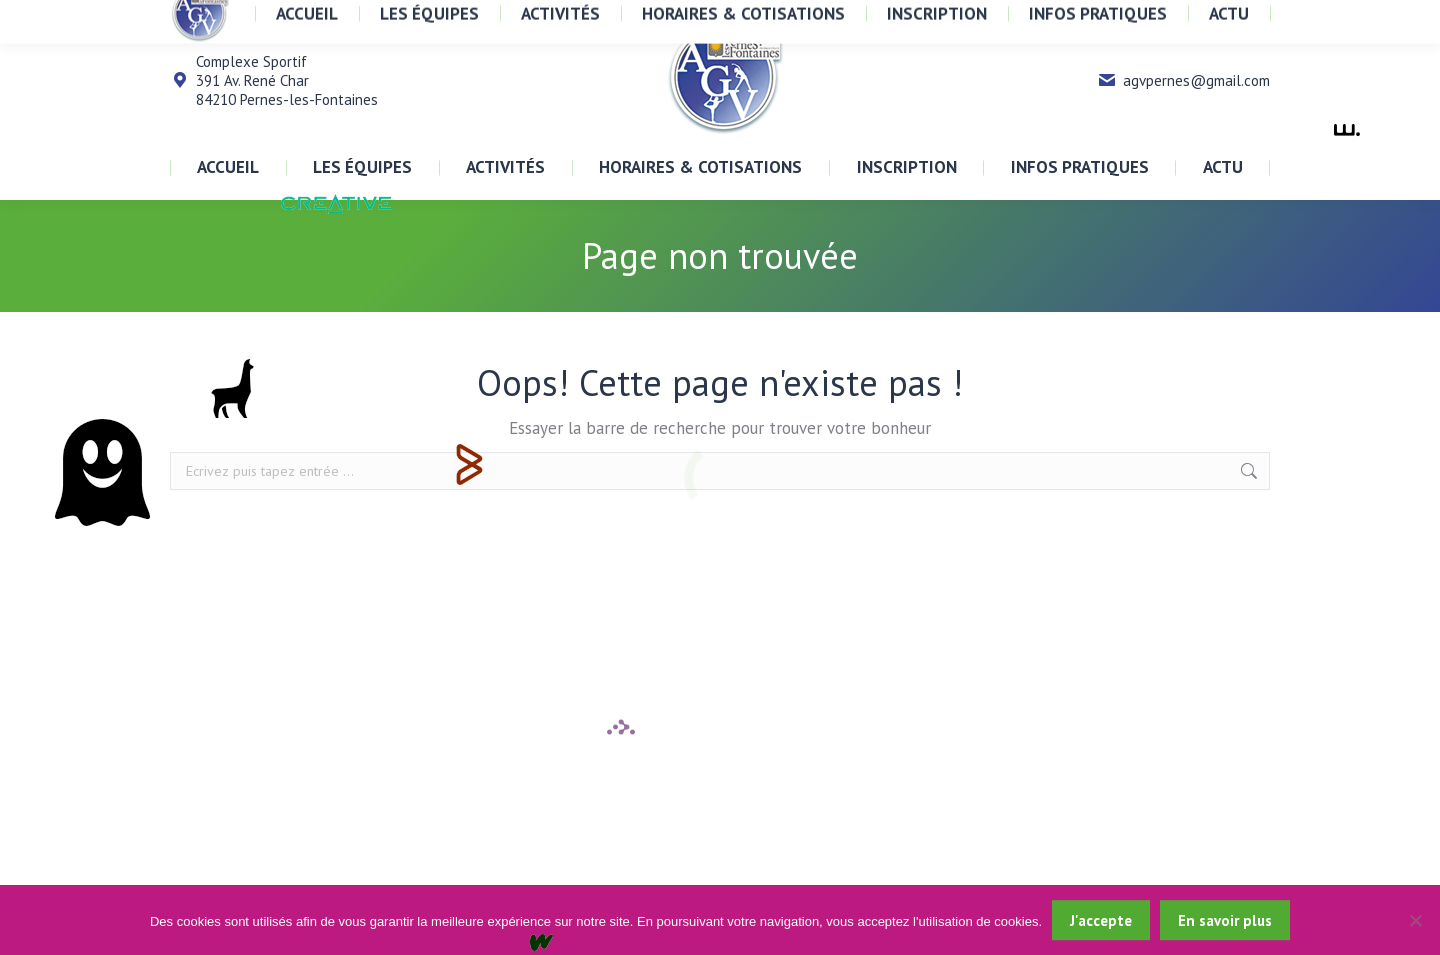 The image size is (1440, 955). I want to click on BMC Software company logo, so click(469, 464).